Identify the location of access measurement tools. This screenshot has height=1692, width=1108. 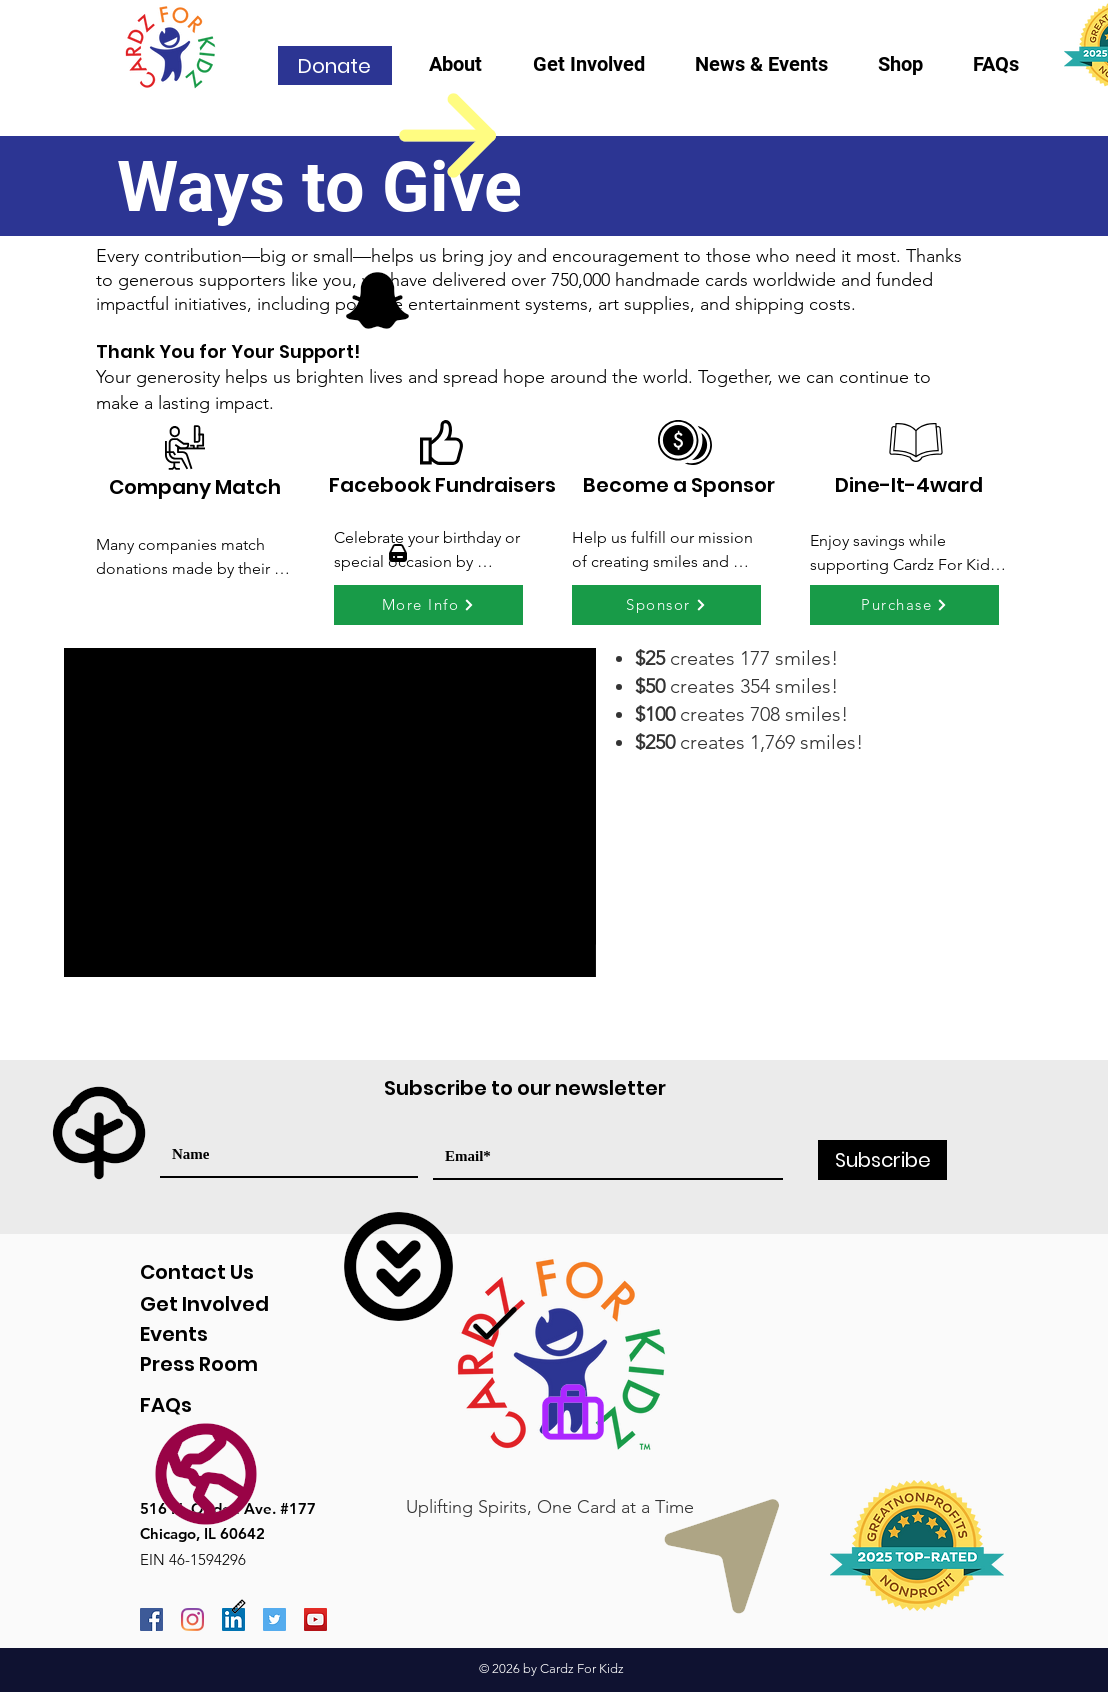
(238, 1606).